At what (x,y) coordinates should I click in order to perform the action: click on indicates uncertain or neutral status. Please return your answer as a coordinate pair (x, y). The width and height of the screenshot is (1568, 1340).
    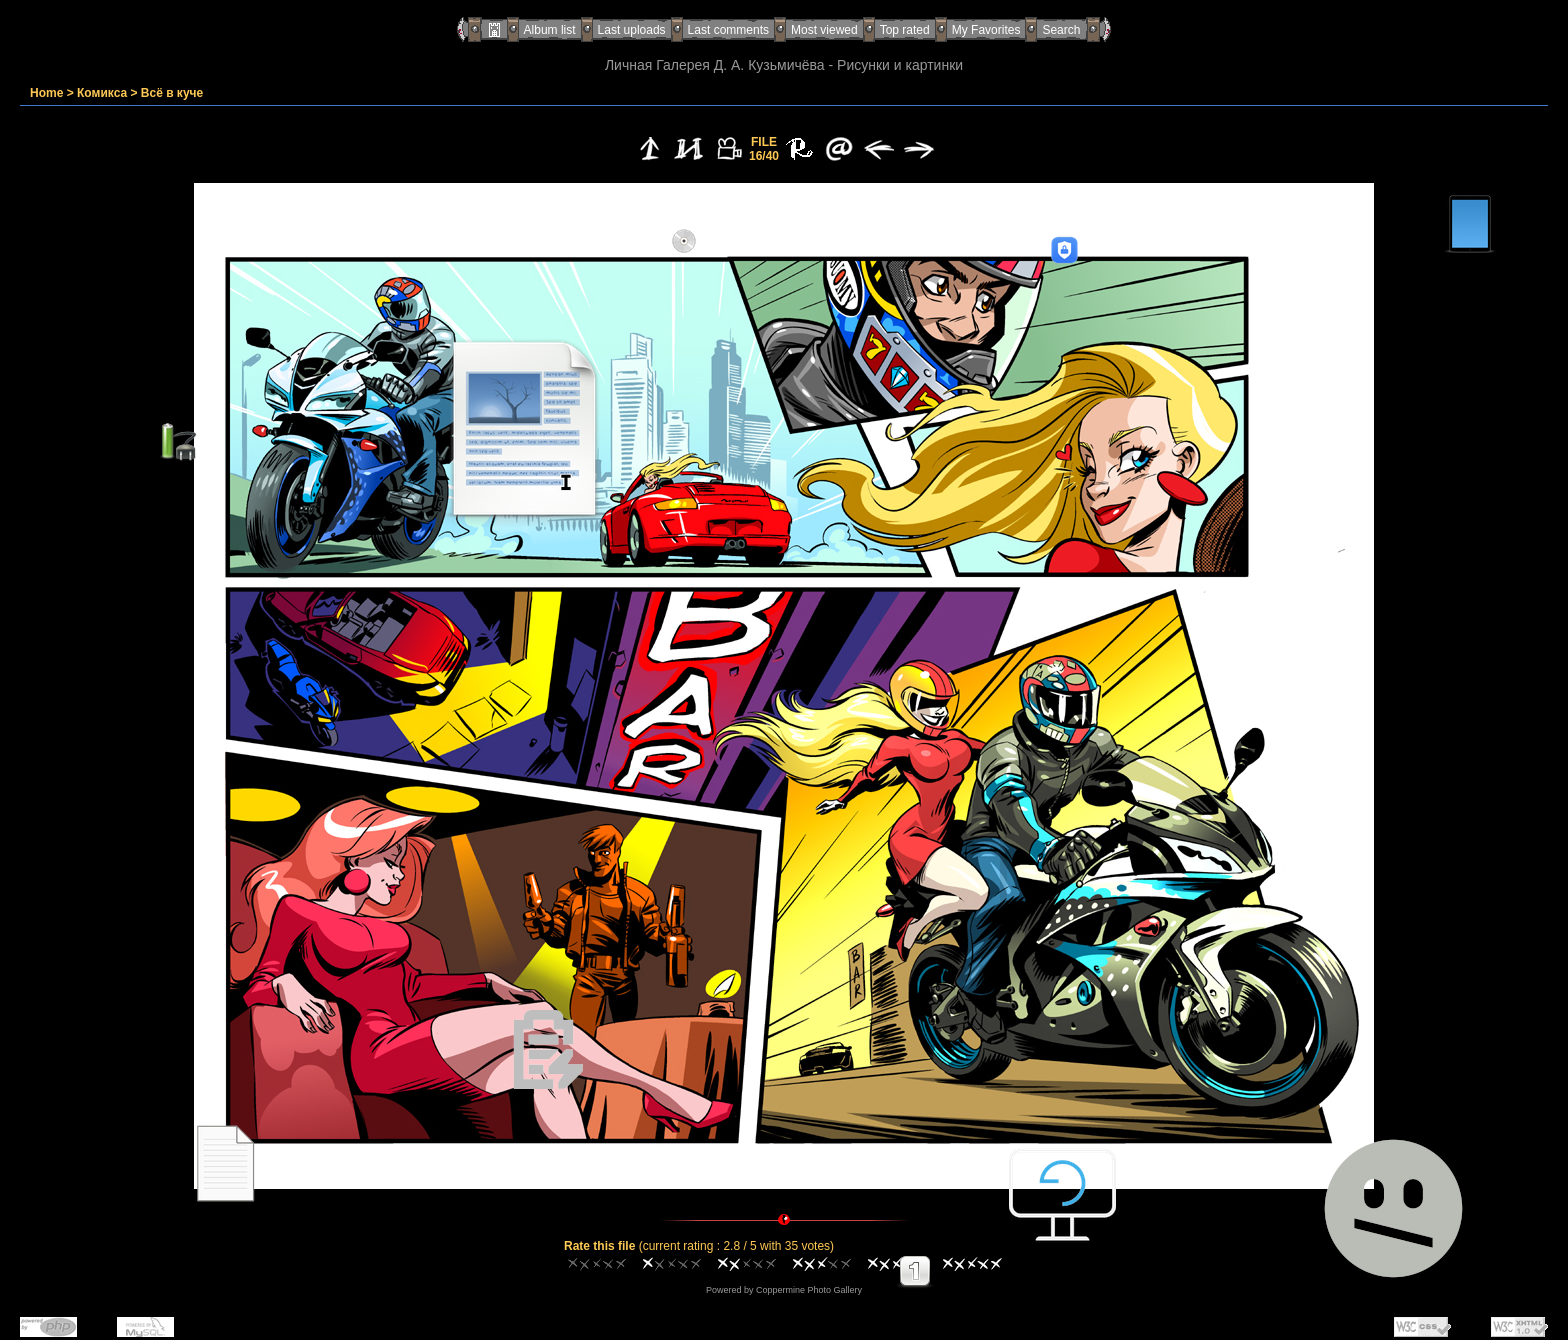
    Looking at the image, I should click on (1393, 1208).